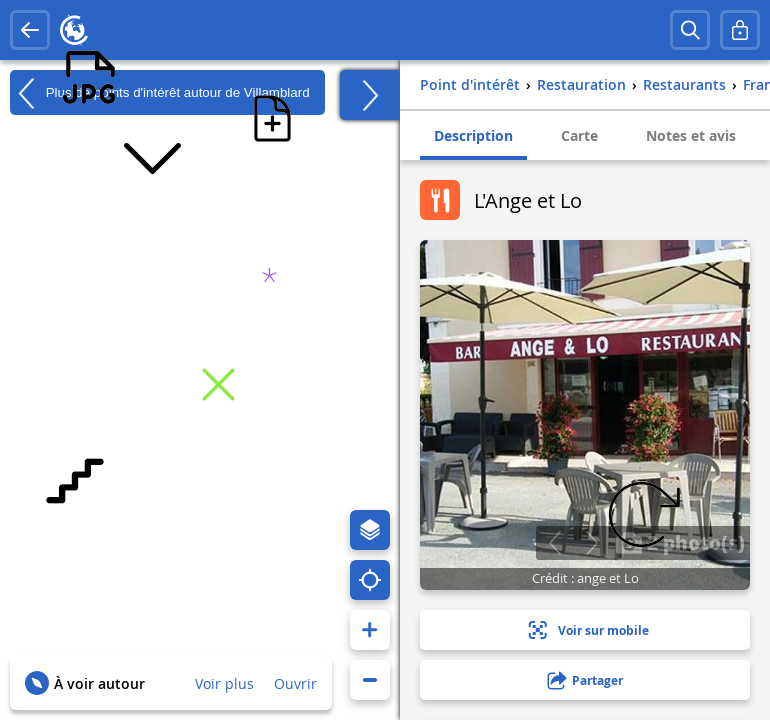  What do you see at coordinates (218, 384) in the screenshot?
I see `close a dialog or modal` at bounding box center [218, 384].